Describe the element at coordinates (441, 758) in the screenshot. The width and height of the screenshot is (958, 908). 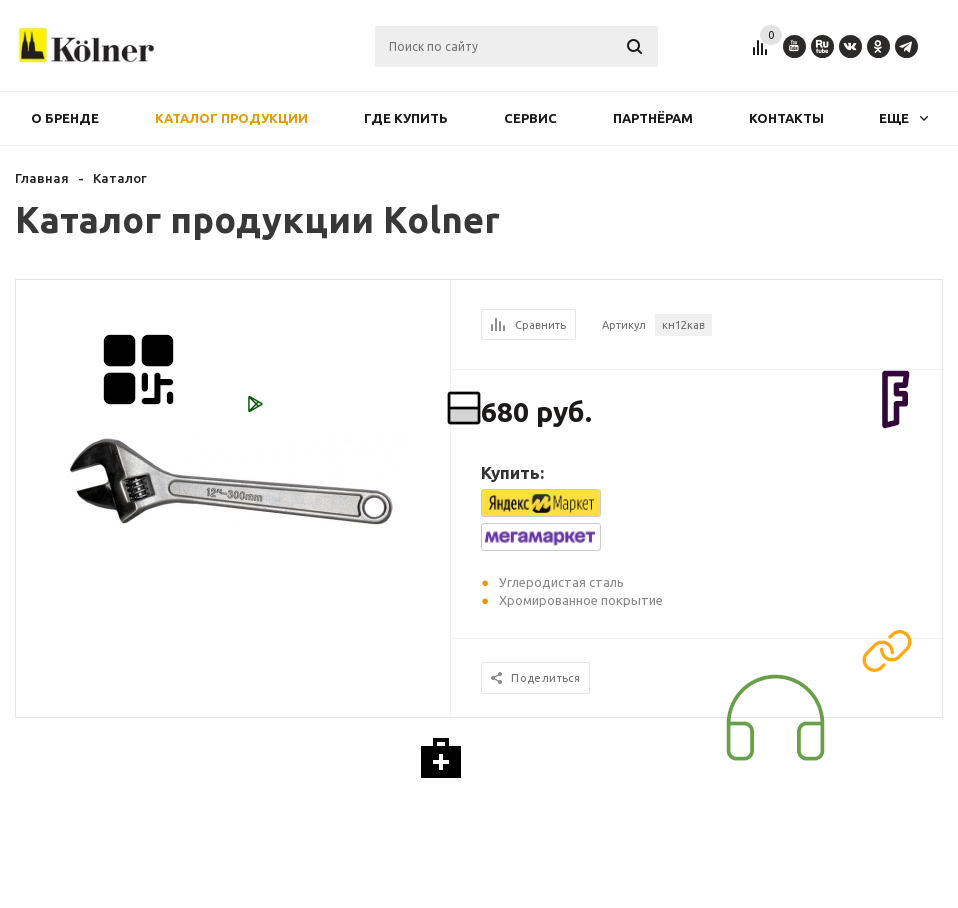
I see `access medical services or healthcare options` at that location.